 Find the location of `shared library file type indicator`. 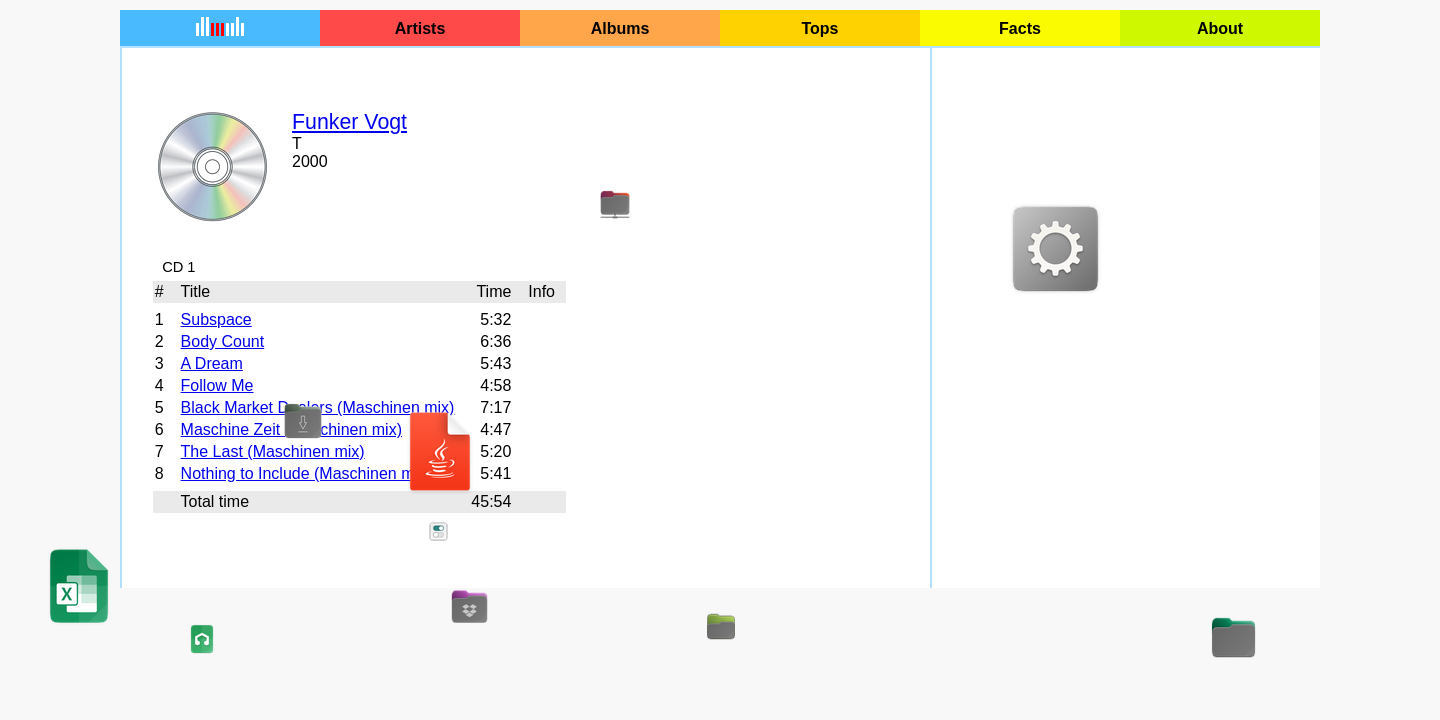

shared library file type indicator is located at coordinates (1055, 248).